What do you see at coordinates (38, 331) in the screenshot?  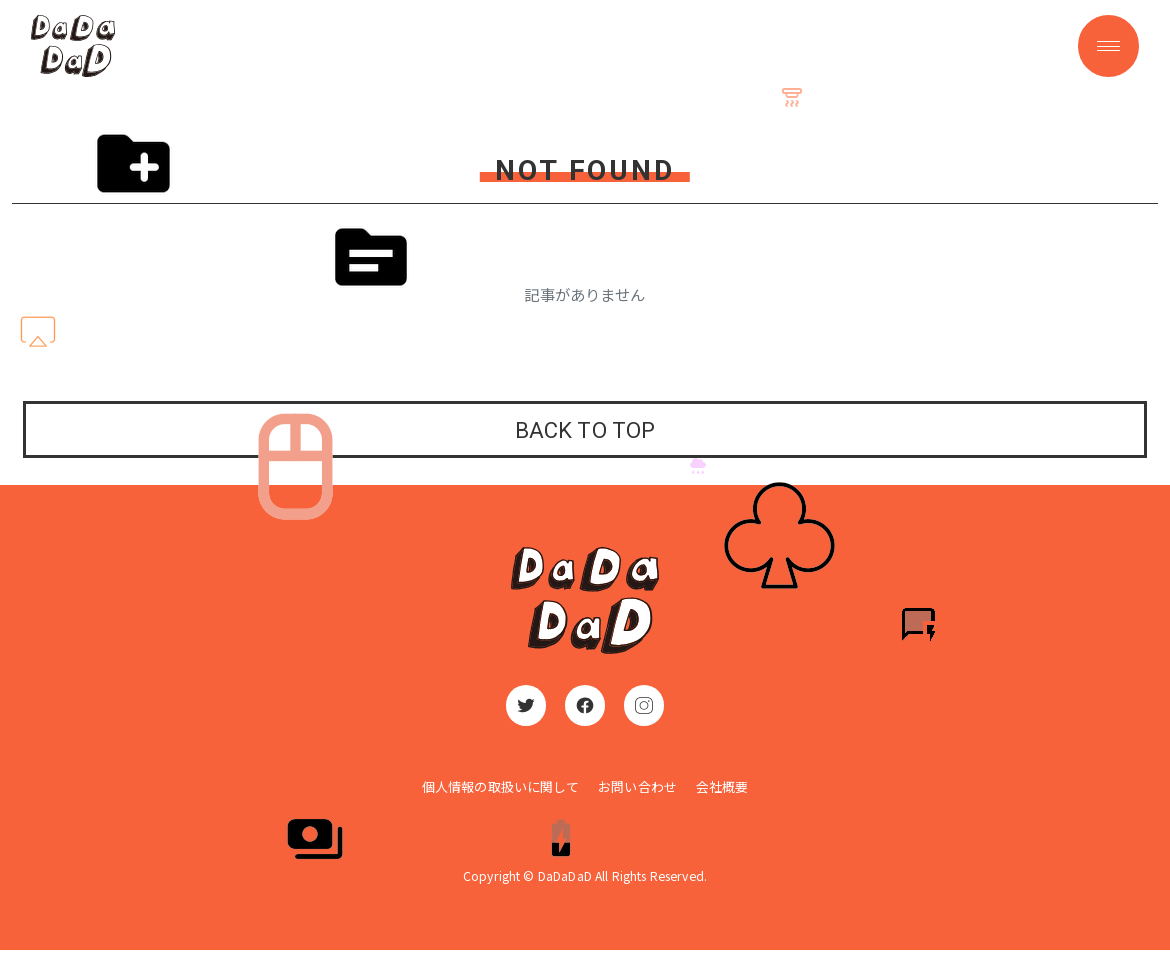 I see `stream content to an external display` at bounding box center [38, 331].